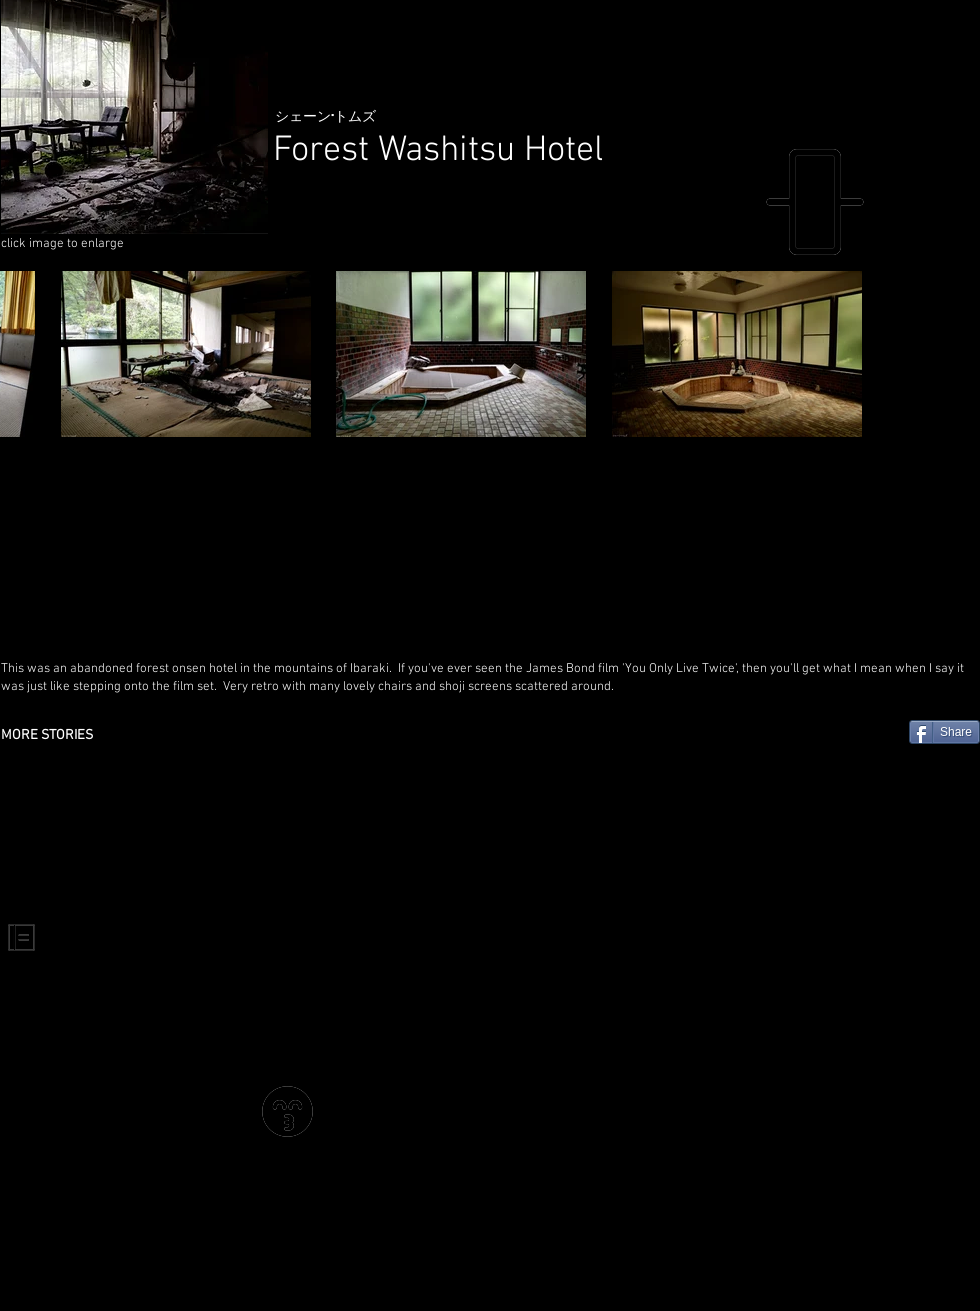 Image resolution: width=980 pixels, height=1311 pixels. Describe the element at coordinates (21, 937) in the screenshot. I see `open notebook or notes app` at that location.